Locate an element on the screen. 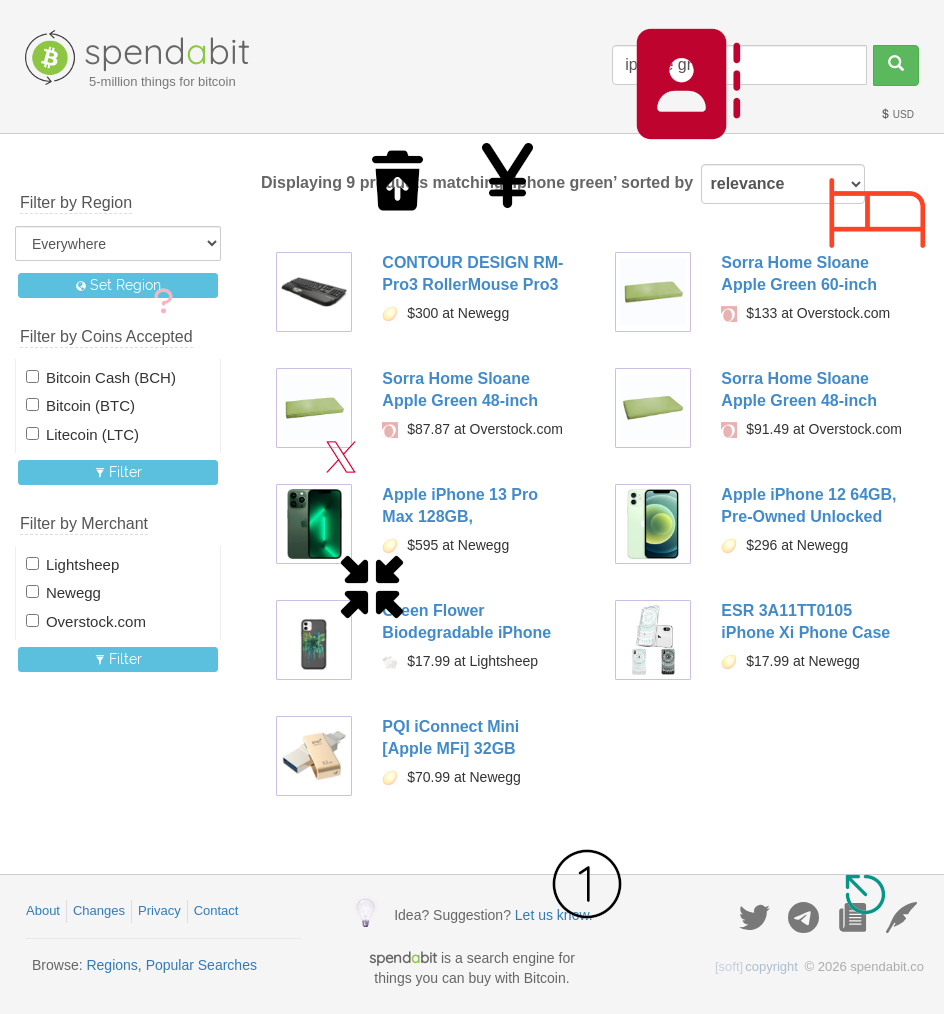  minimize window to taskbar is located at coordinates (372, 587).